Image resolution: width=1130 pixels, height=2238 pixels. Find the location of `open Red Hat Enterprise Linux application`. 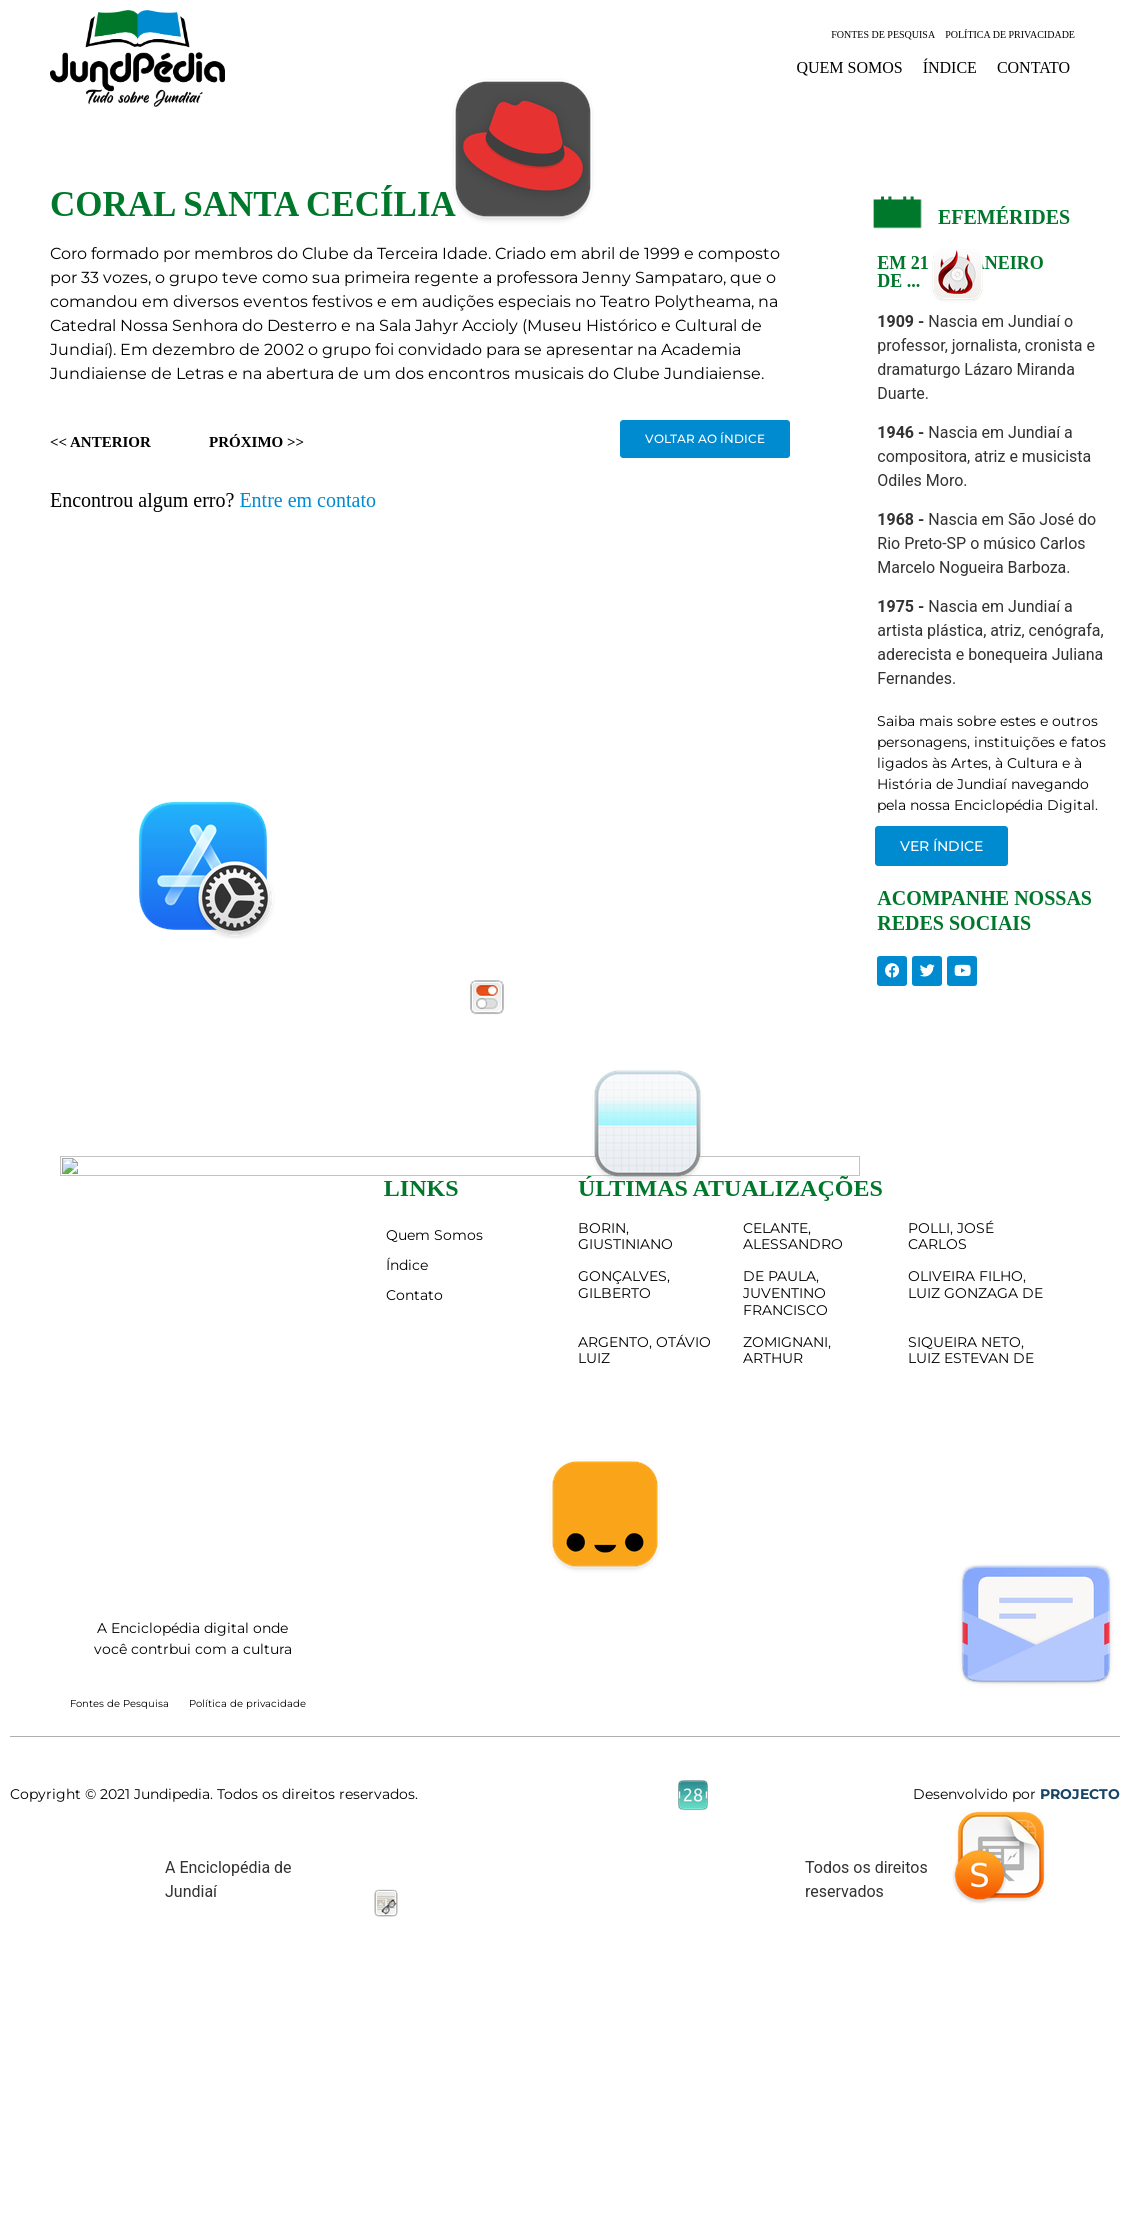

open Red Hat Enterprise Linux application is located at coordinates (523, 149).